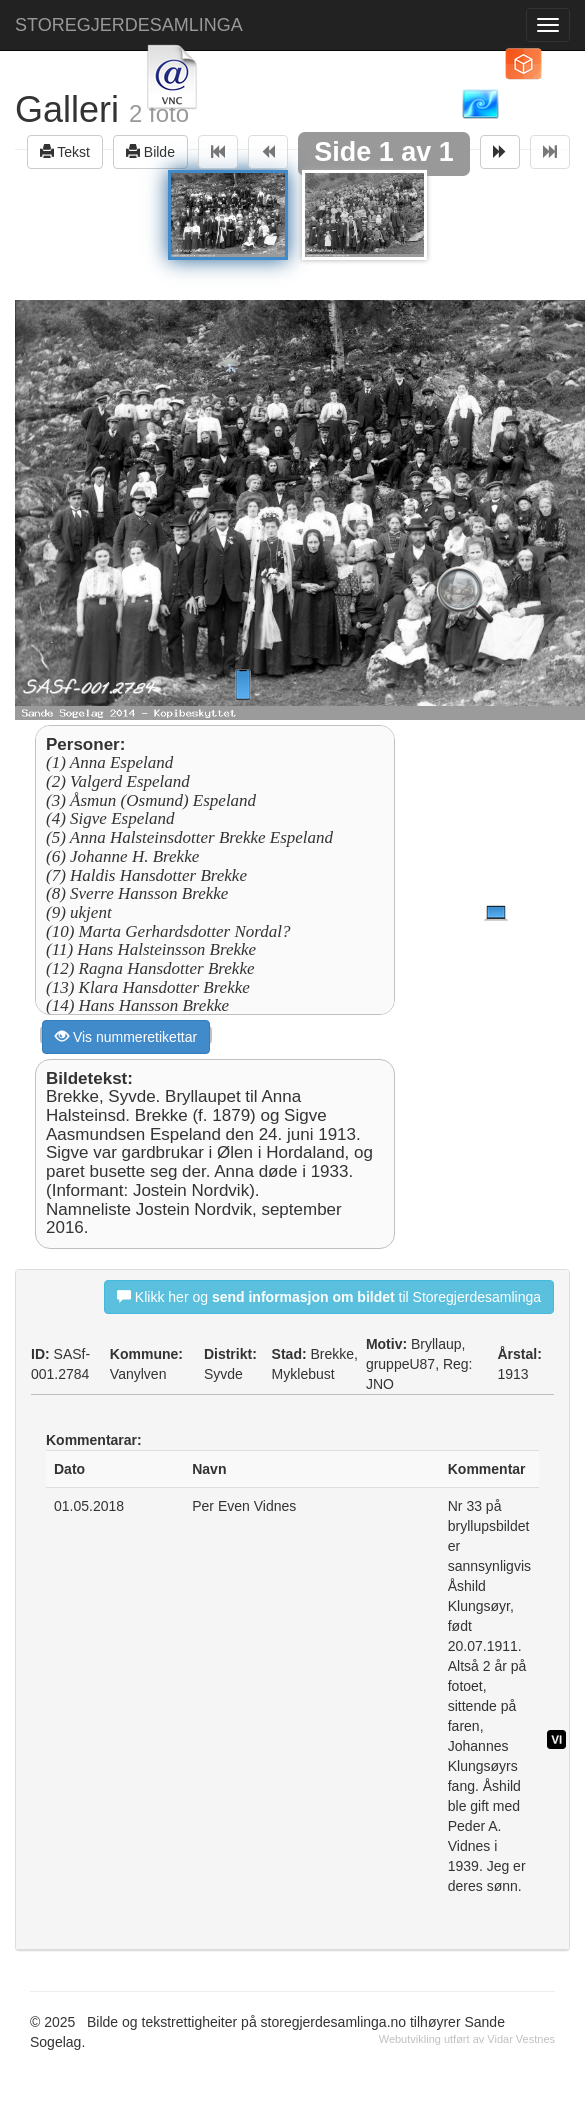 This screenshot has height=2121, width=585. I want to click on switch to vietnamese keyboard input method, so click(556, 1739).